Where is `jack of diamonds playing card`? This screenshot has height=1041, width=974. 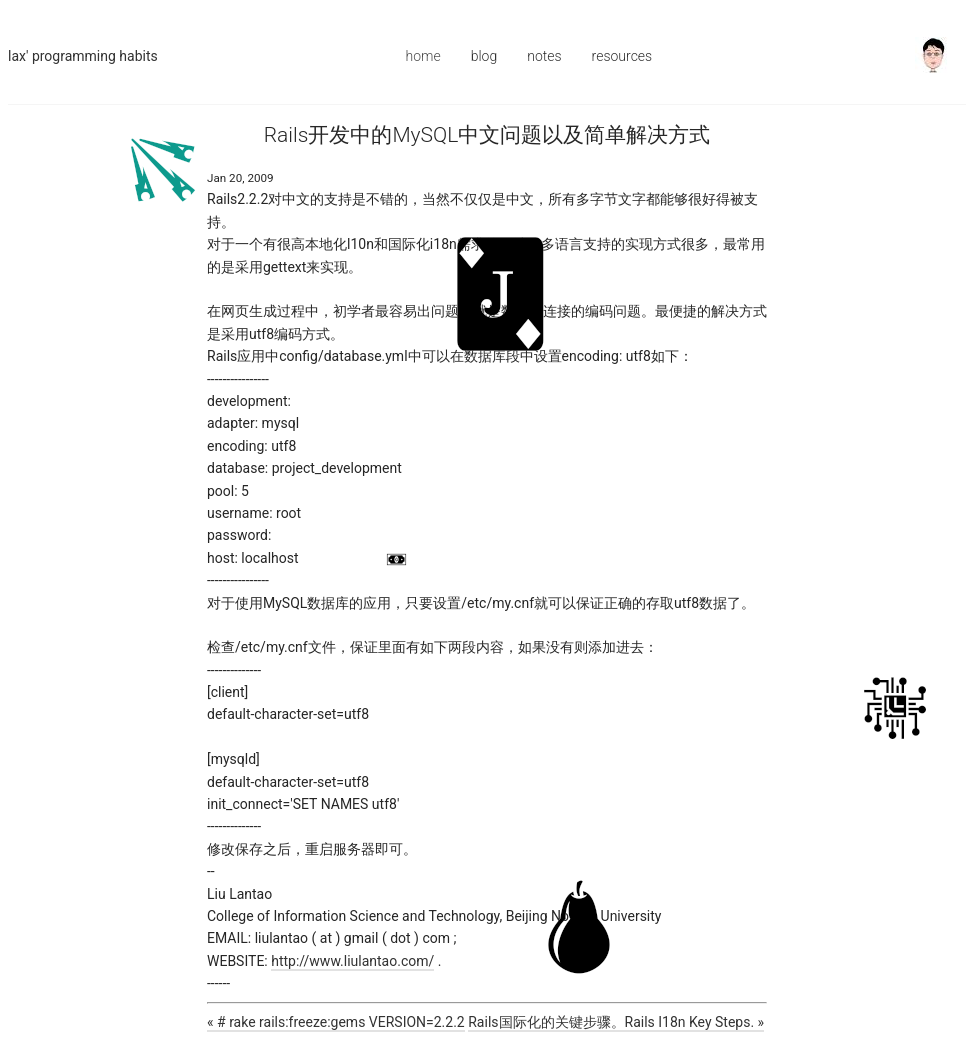 jack of diamonds playing card is located at coordinates (500, 294).